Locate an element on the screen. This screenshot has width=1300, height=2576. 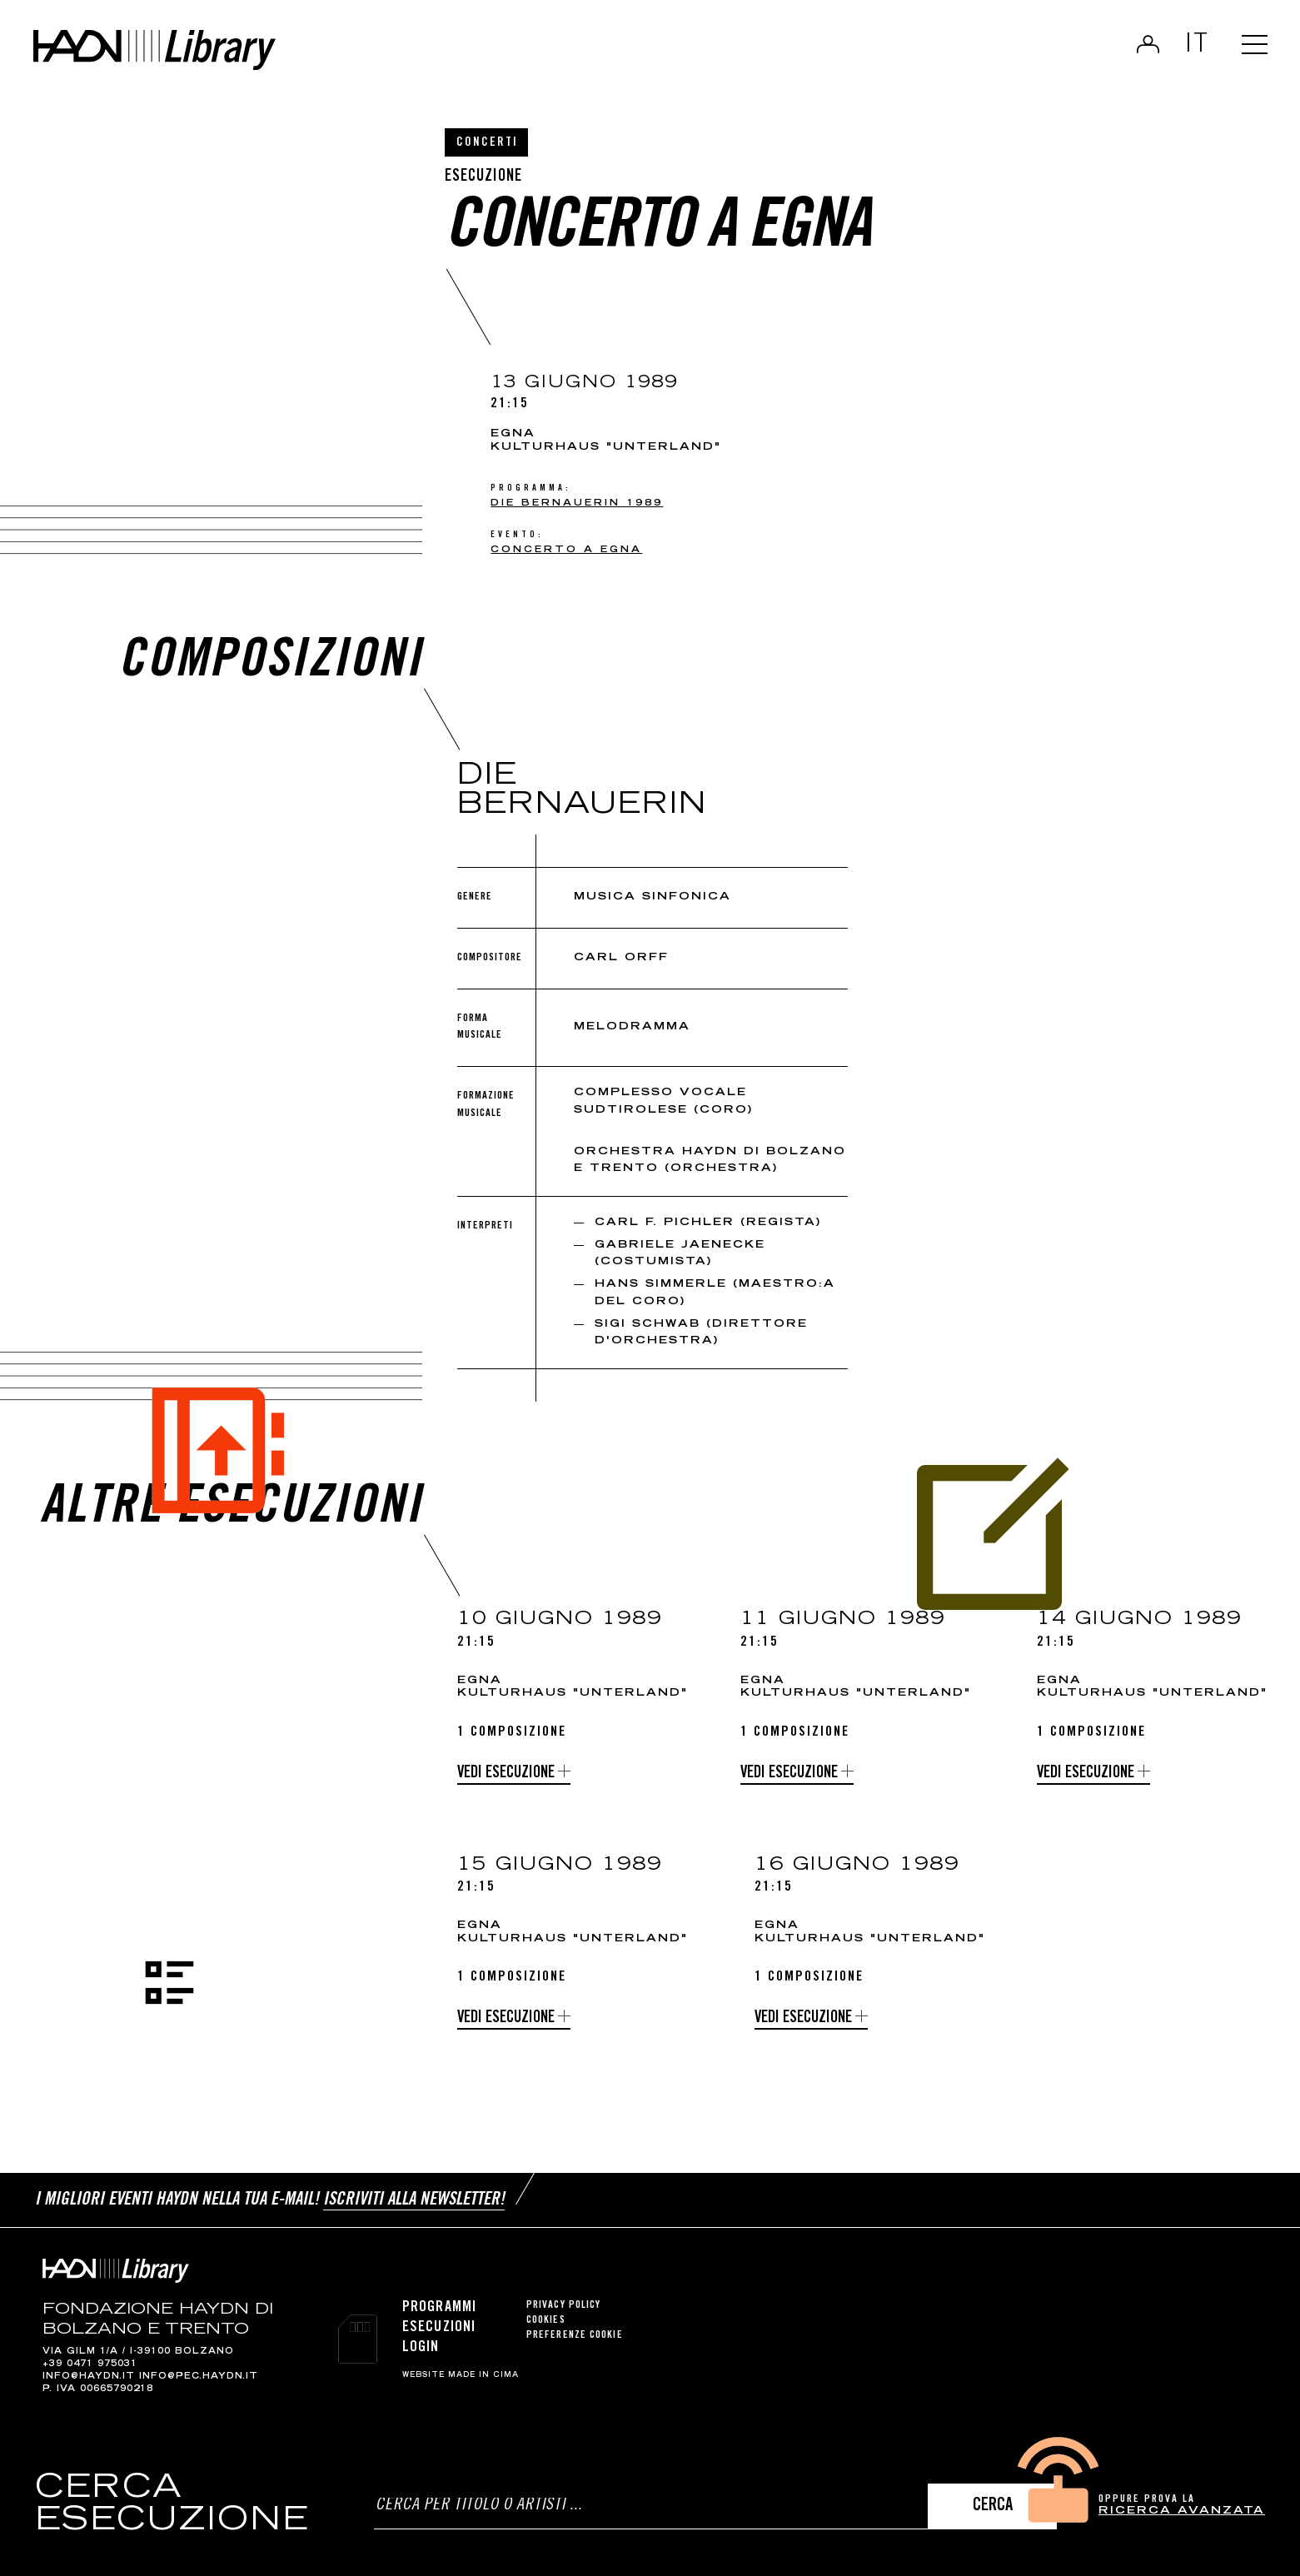
view completed tasks in a checklist is located at coordinates (169, 1982).